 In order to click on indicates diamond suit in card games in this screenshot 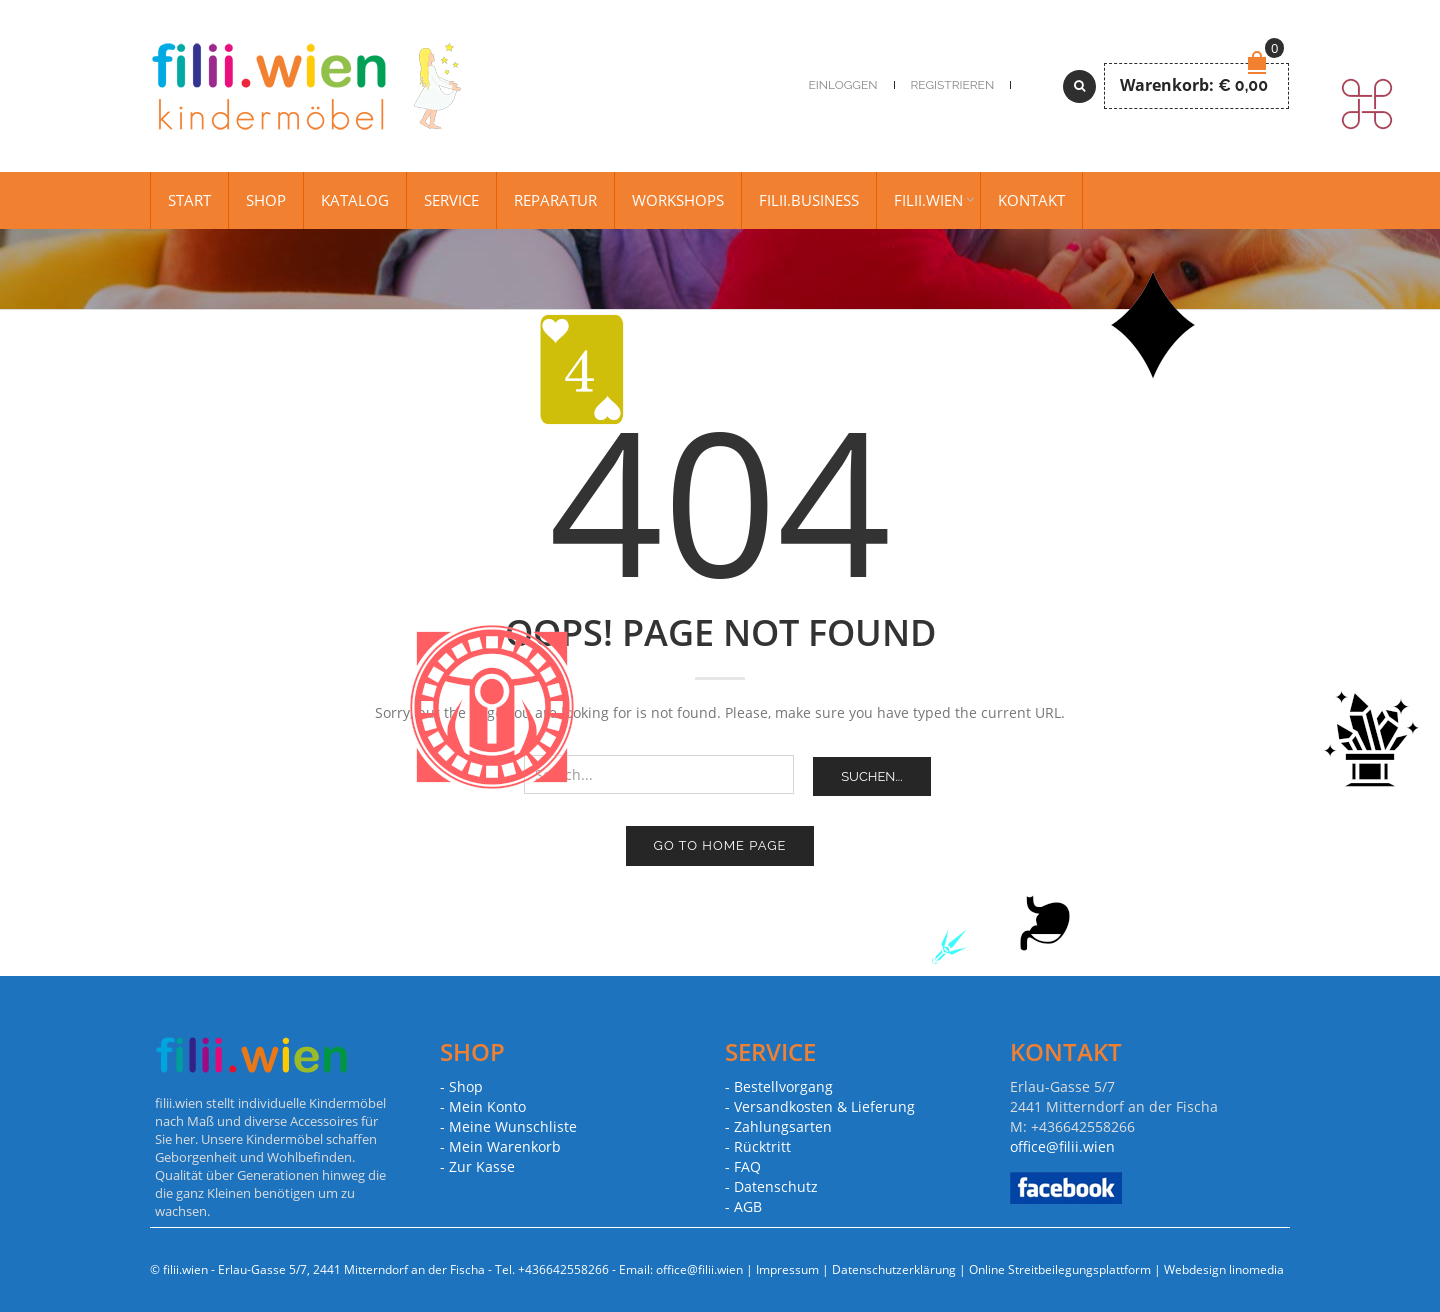, I will do `click(1153, 325)`.